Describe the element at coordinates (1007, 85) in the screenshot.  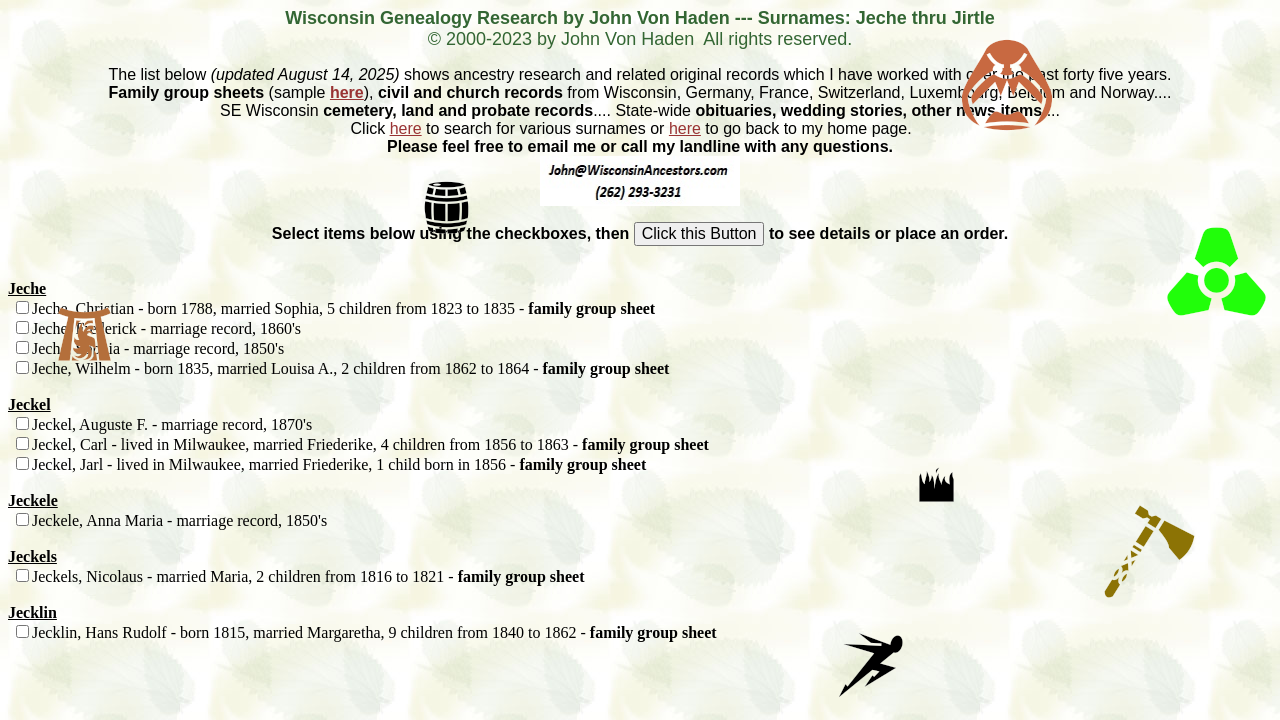
I see `indicates a swallow or consume ability in gameplay` at that location.